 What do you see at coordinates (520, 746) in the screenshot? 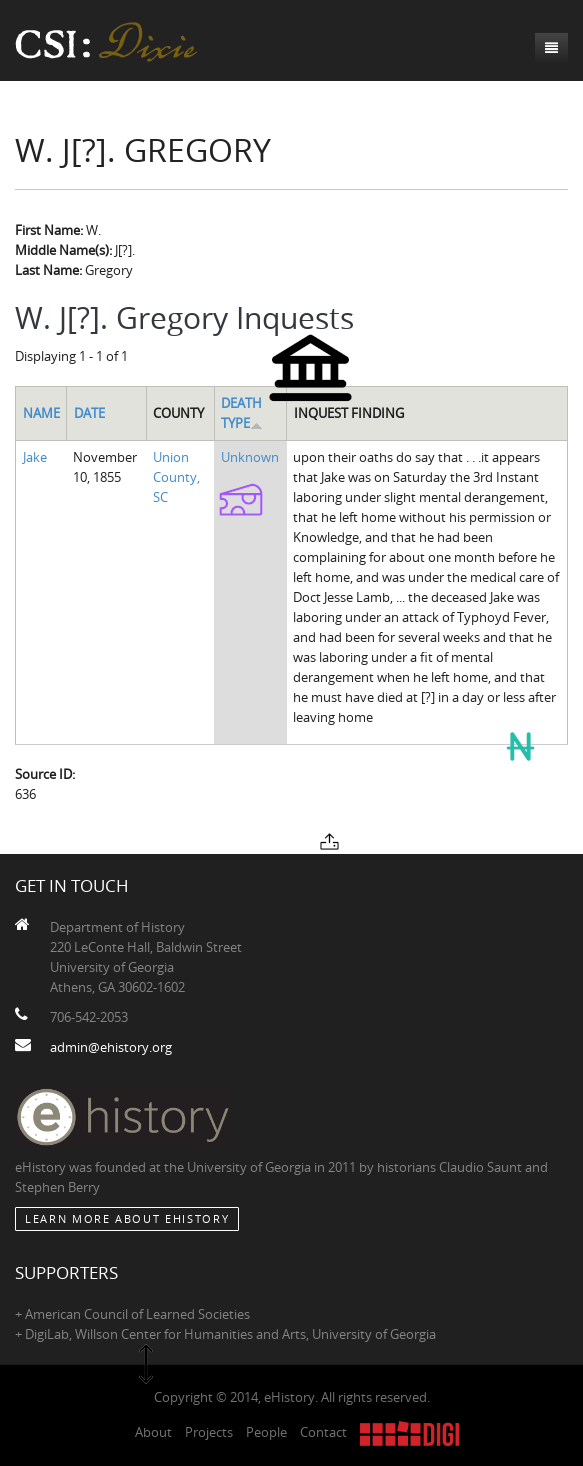
I see `indicates Nigerian naira currency` at bounding box center [520, 746].